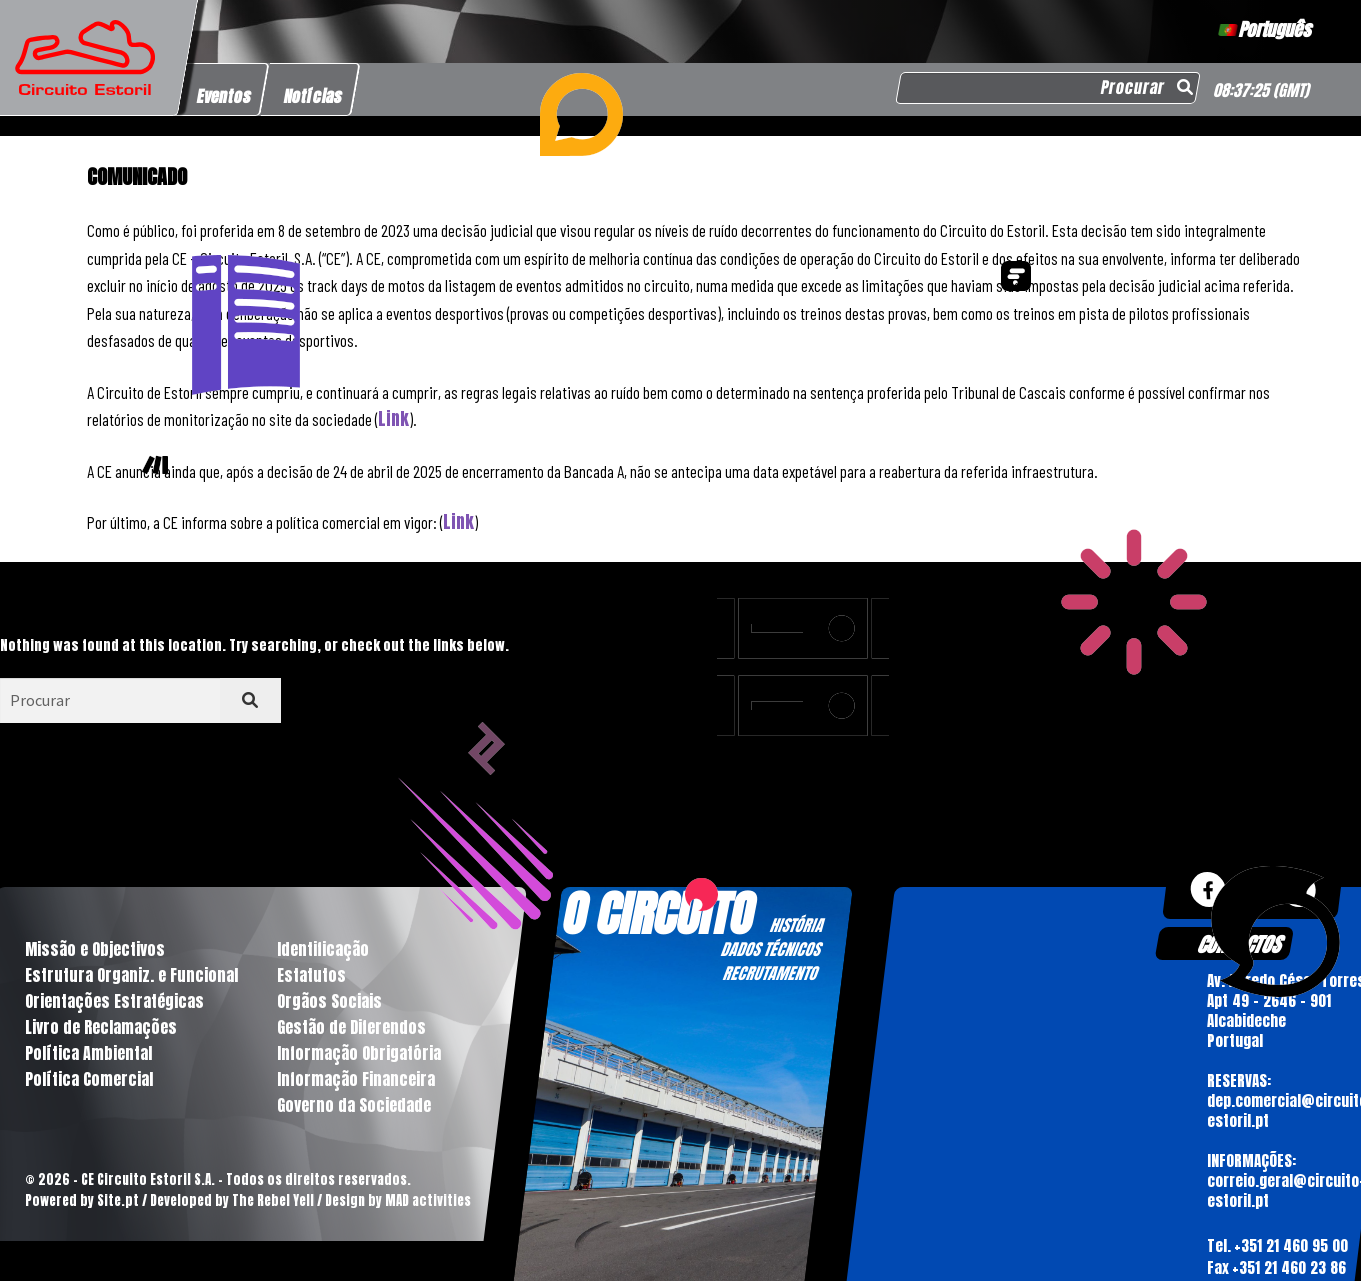  Describe the element at coordinates (1275, 931) in the screenshot. I see `visit steemit blockchain social media platform` at that location.